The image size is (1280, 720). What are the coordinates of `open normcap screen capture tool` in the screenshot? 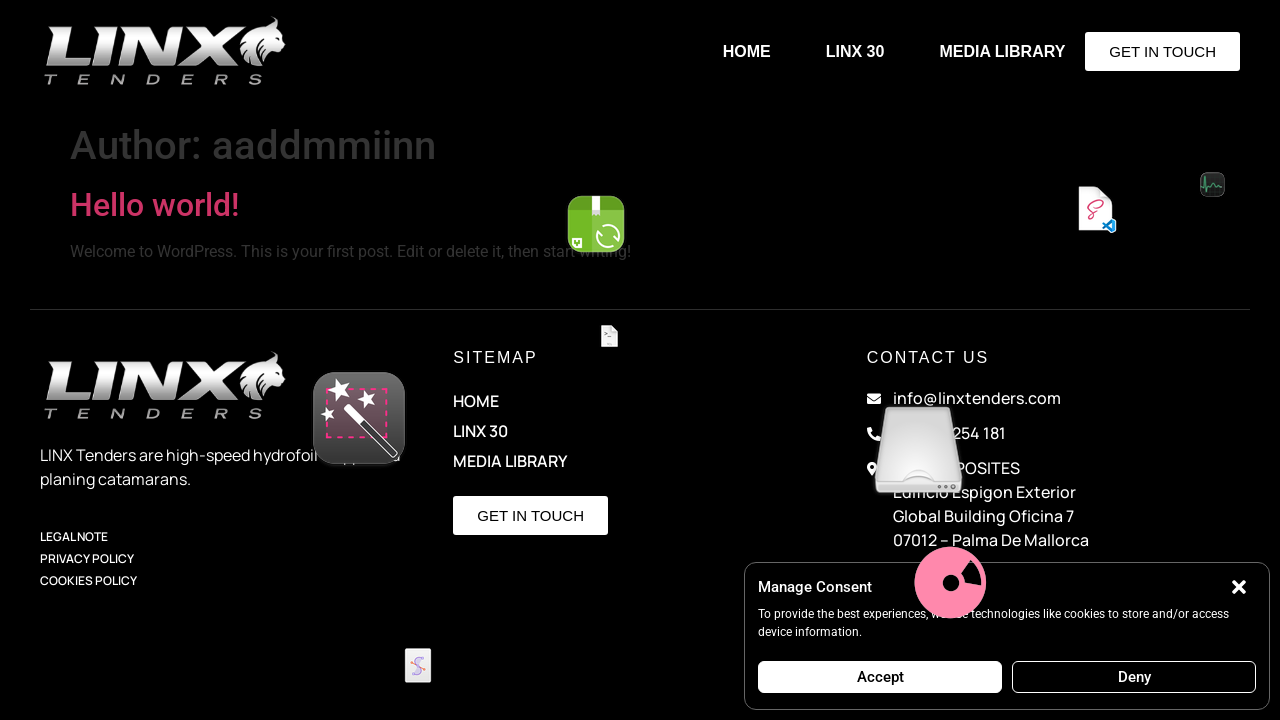 It's located at (359, 418).